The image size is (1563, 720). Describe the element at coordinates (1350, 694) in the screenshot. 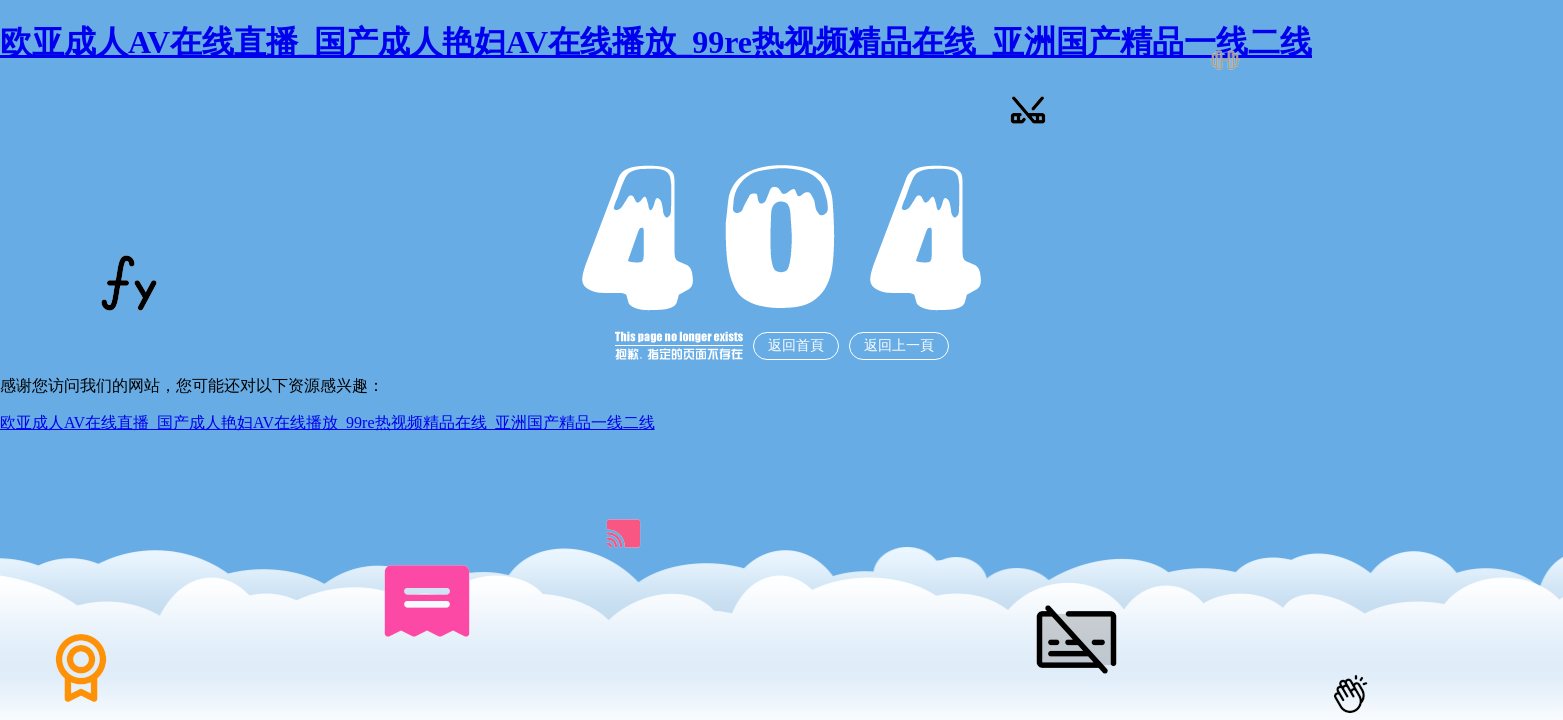

I see `applaud or show appreciation` at that location.